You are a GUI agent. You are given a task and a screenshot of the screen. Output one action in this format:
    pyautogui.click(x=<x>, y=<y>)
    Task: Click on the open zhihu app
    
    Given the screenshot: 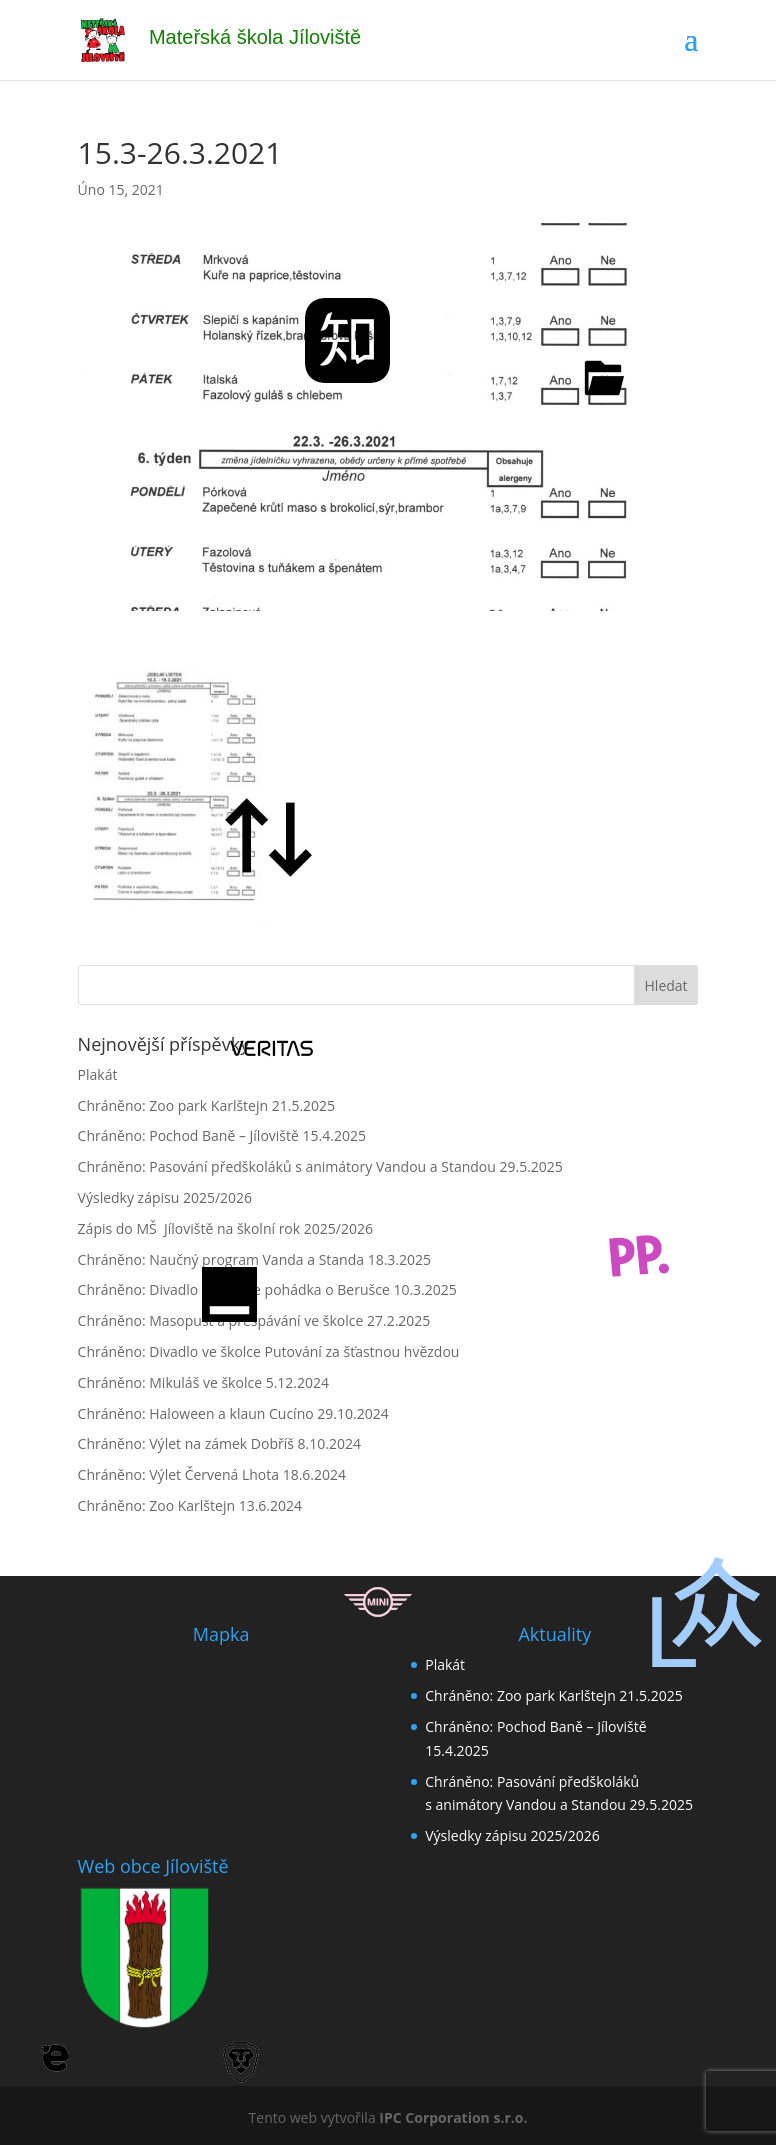 What is the action you would take?
    pyautogui.click(x=347, y=340)
    